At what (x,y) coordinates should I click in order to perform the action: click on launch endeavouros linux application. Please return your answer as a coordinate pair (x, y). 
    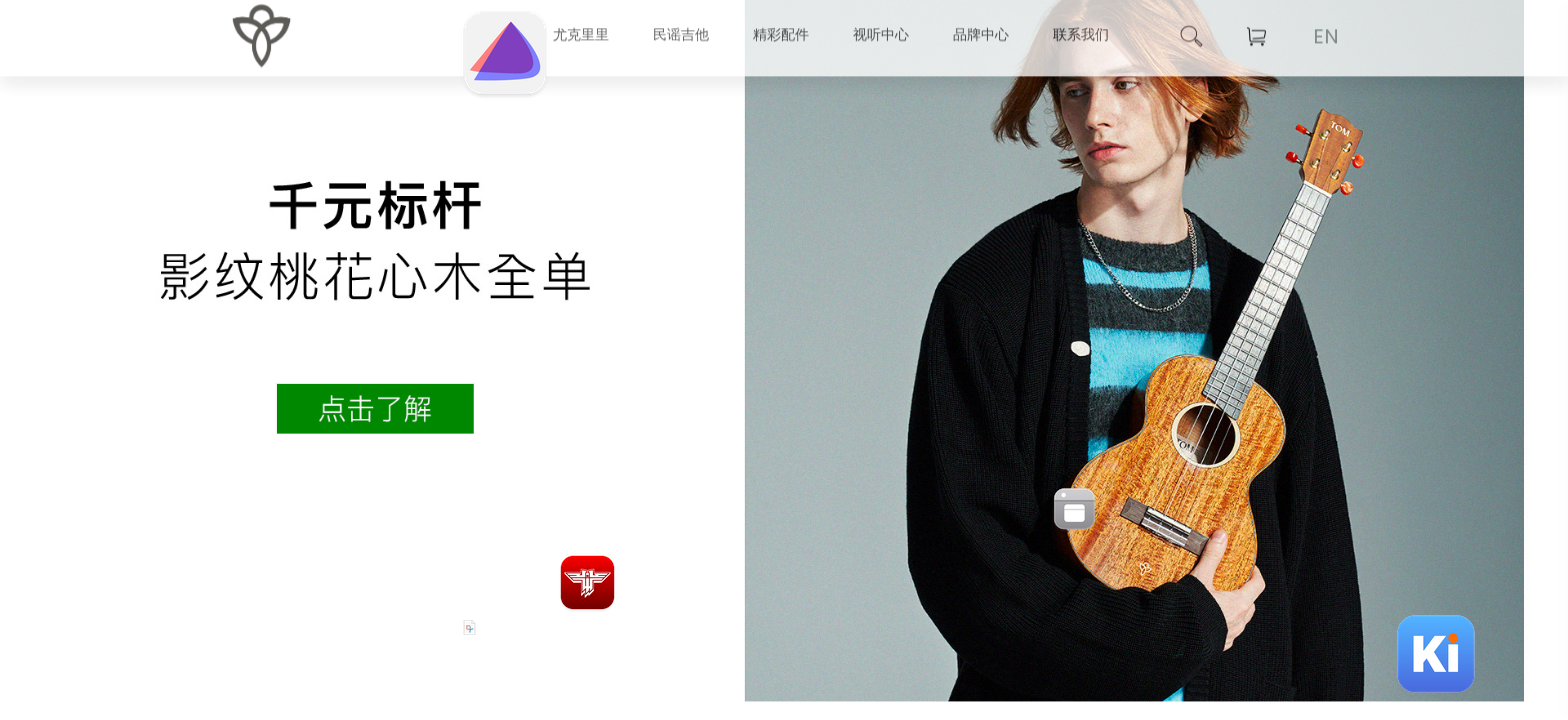
    Looking at the image, I should click on (505, 53).